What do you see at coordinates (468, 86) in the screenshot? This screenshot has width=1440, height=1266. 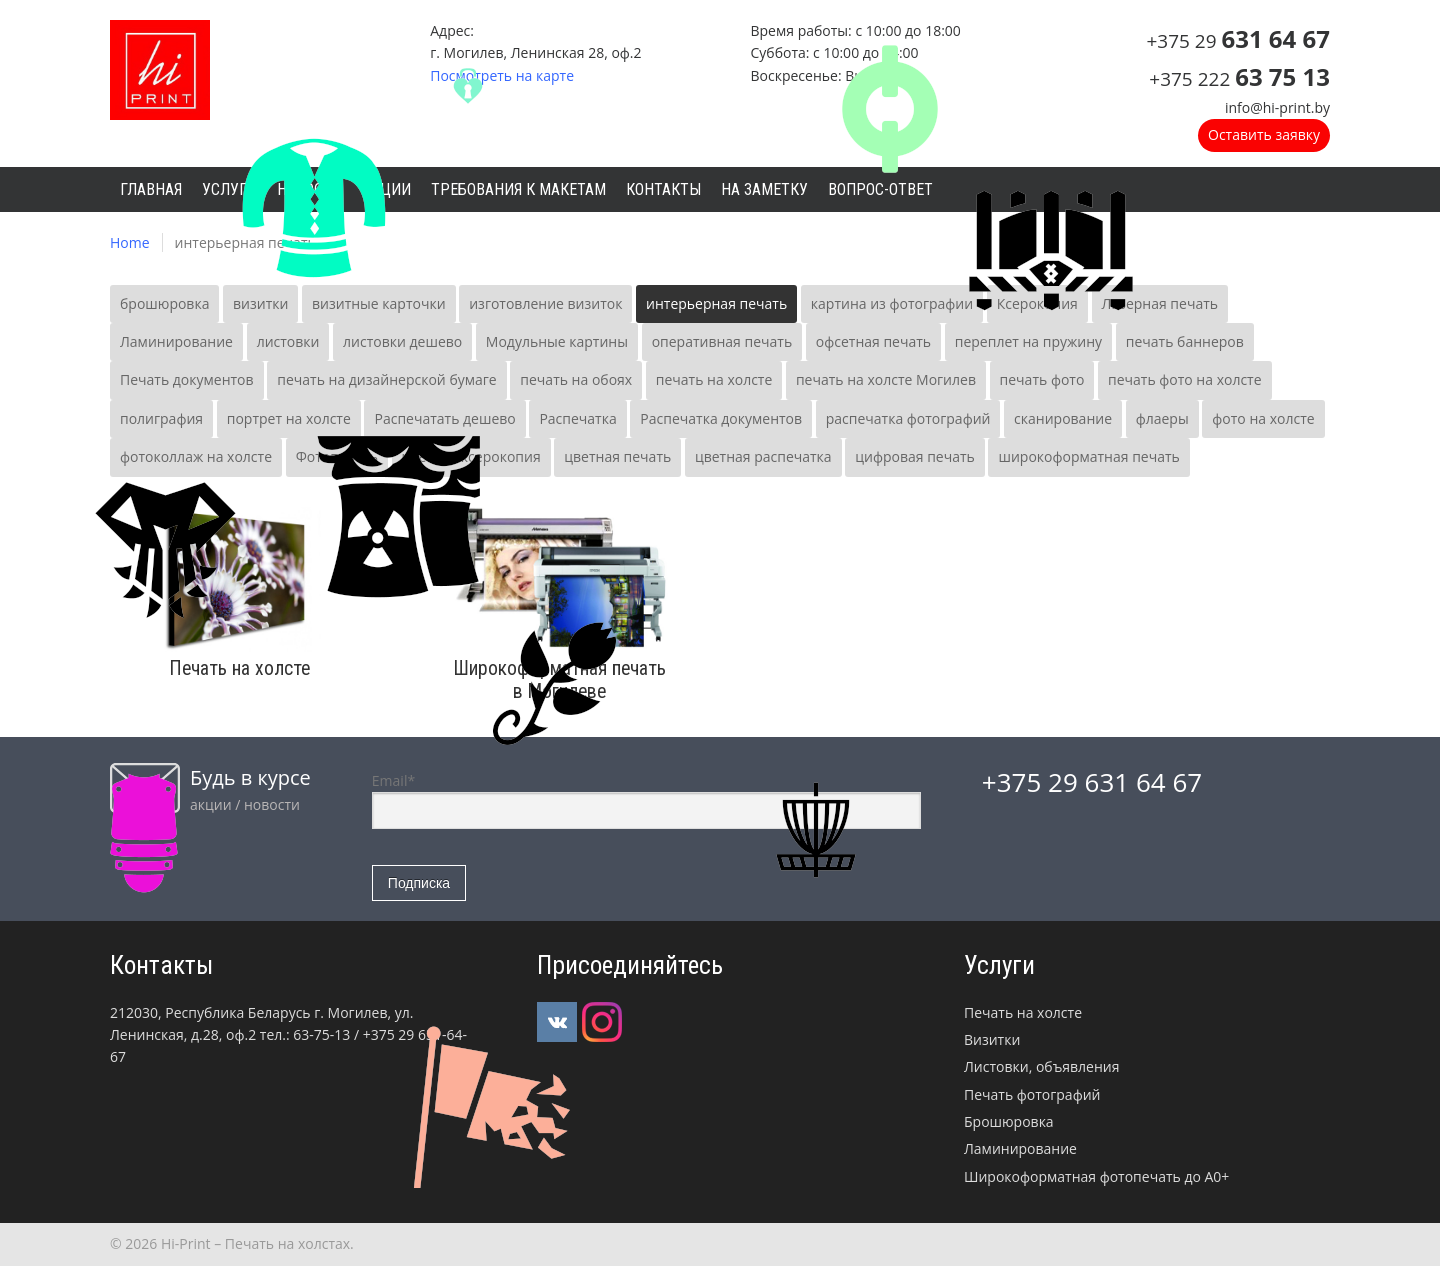 I see `indicates protected or private favorites` at bounding box center [468, 86].